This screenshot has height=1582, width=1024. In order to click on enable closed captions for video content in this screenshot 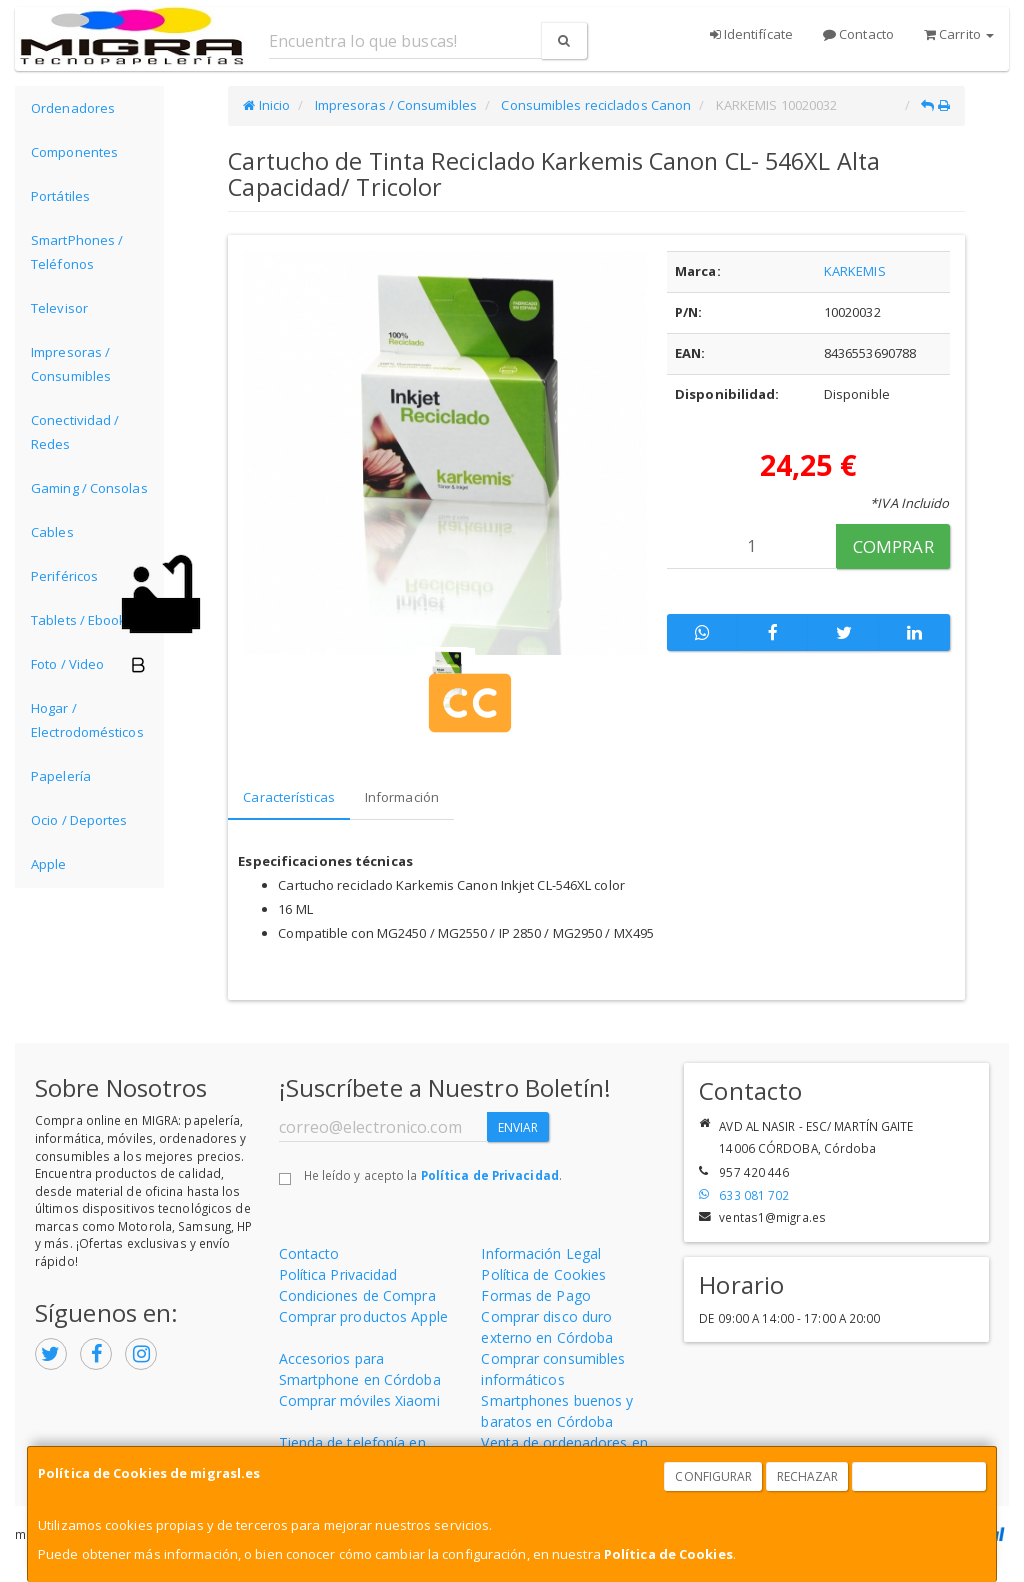, I will do `click(470, 703)`.